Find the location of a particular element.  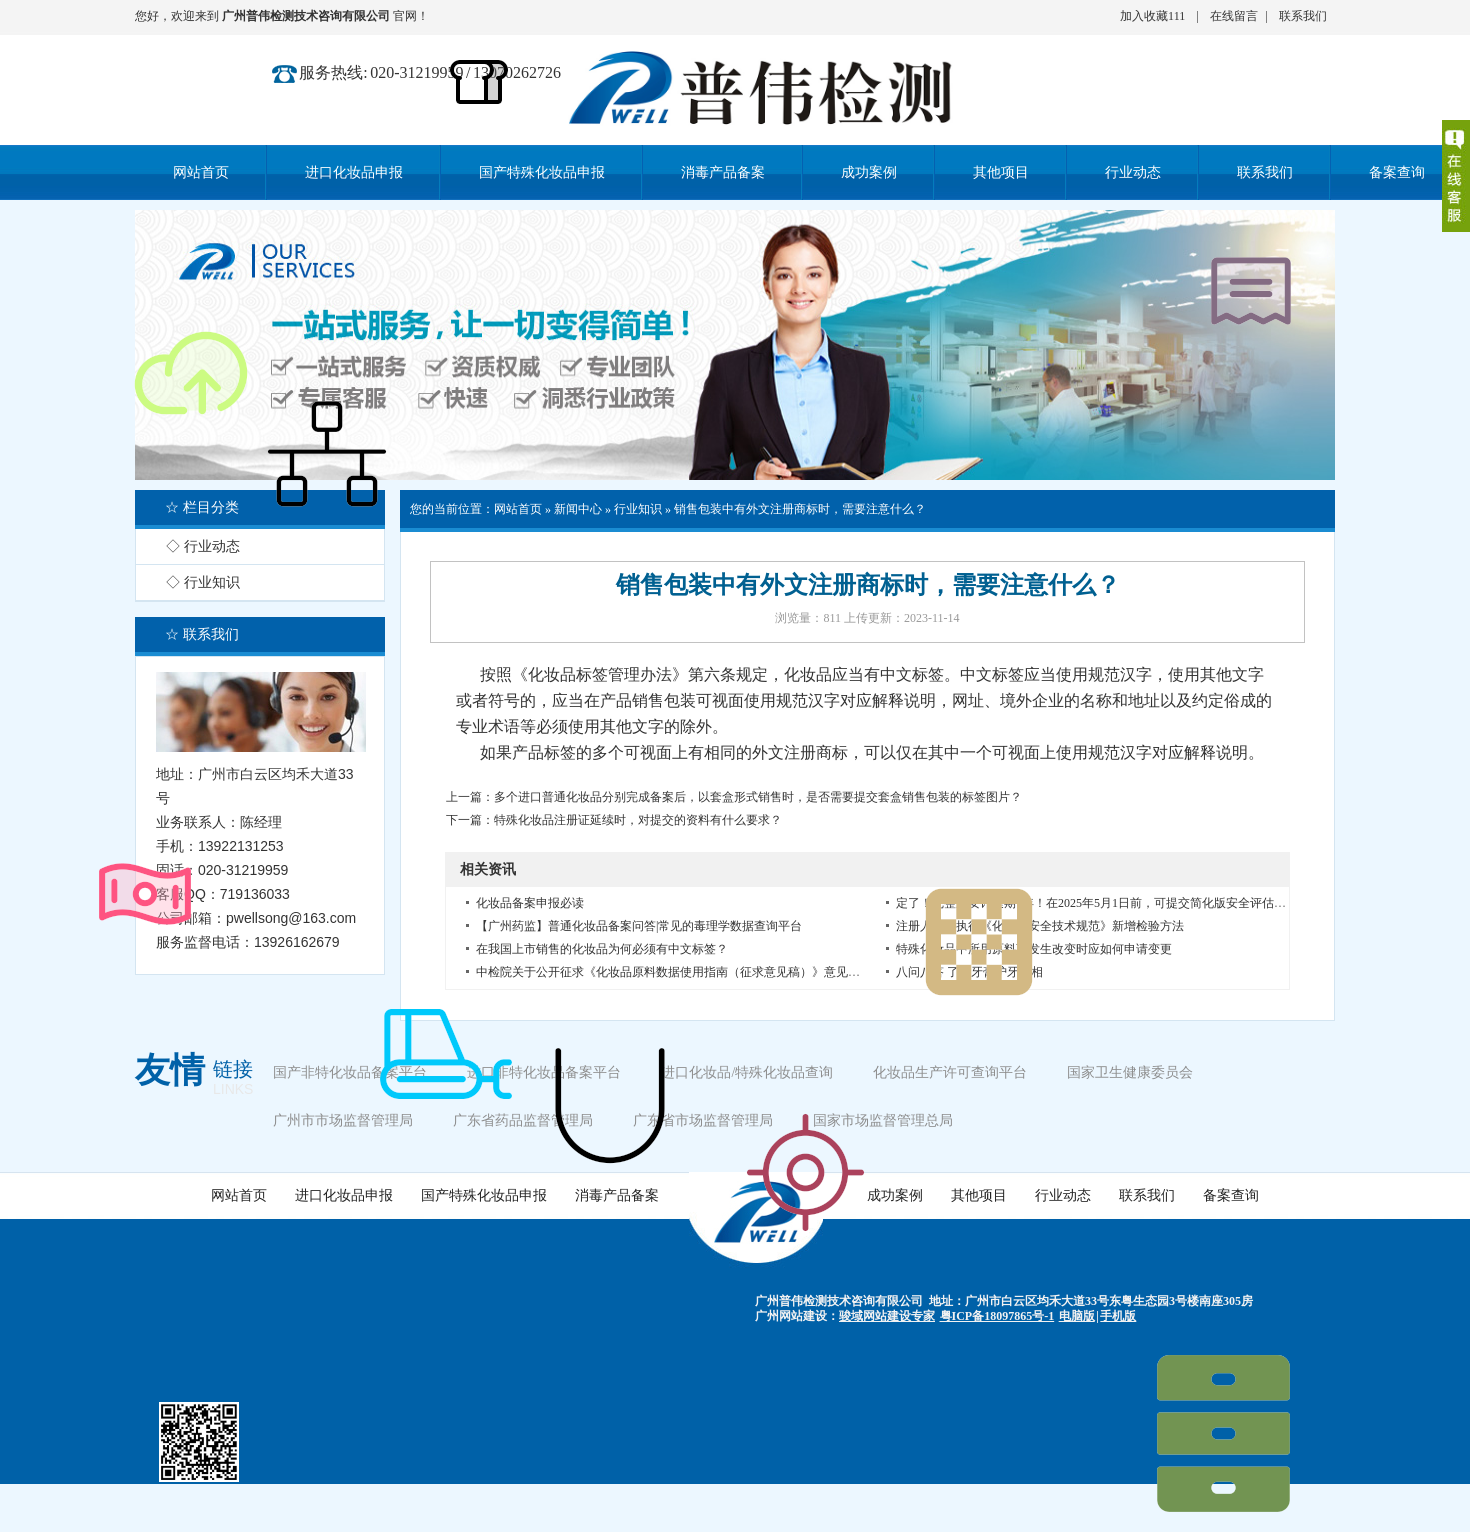

perform a union operation on selected shapes is located at coordinates (610, 1097).